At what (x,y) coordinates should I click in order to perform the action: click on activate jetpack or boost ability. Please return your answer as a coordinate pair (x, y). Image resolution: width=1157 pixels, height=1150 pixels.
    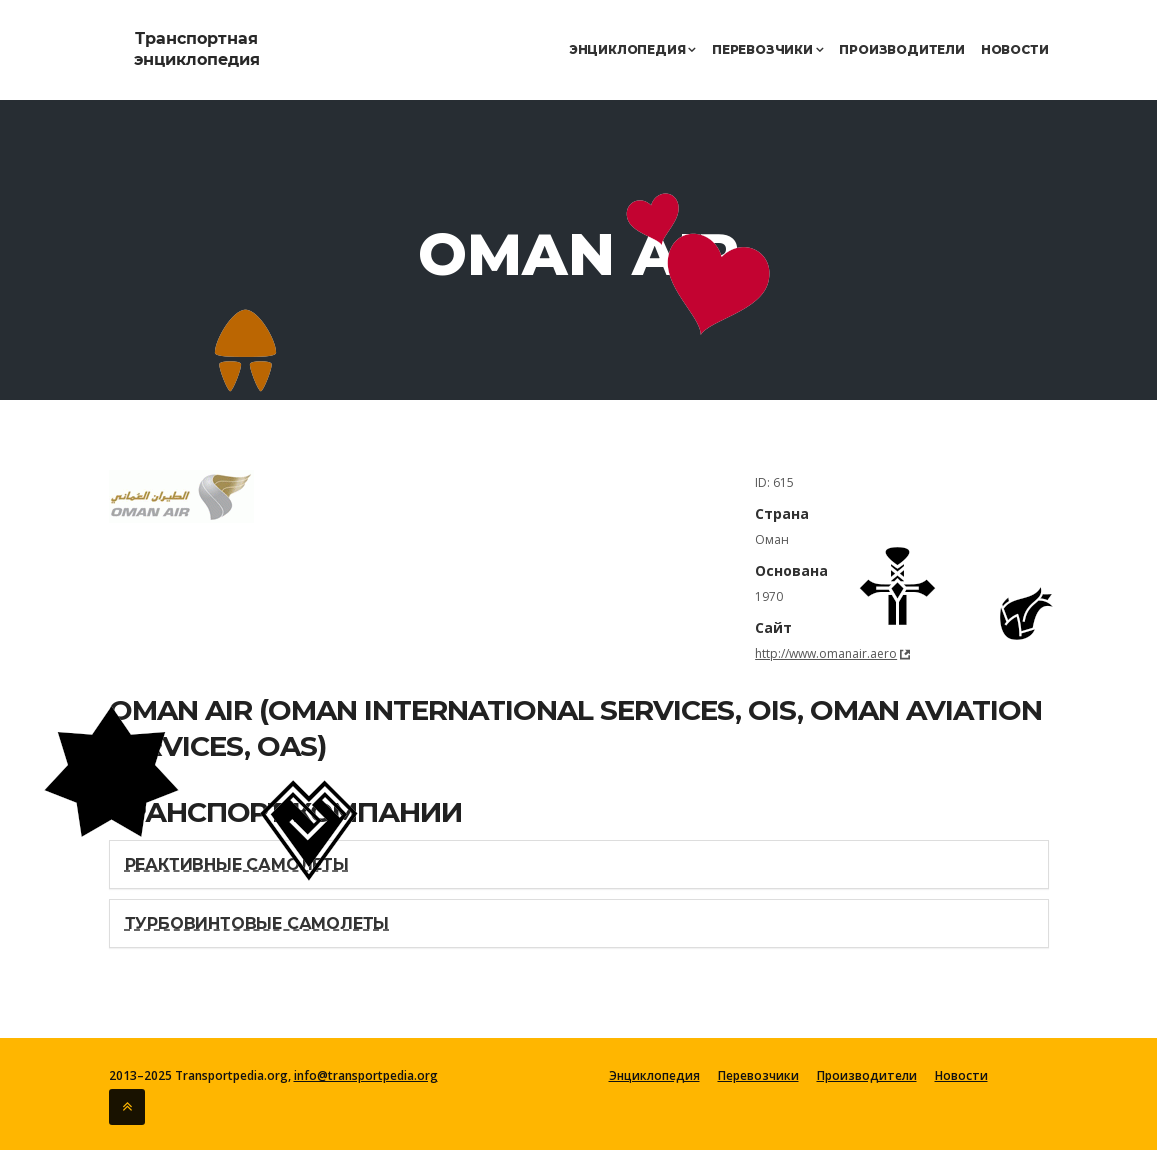
    Looking at the image, I should click on (245, 350).